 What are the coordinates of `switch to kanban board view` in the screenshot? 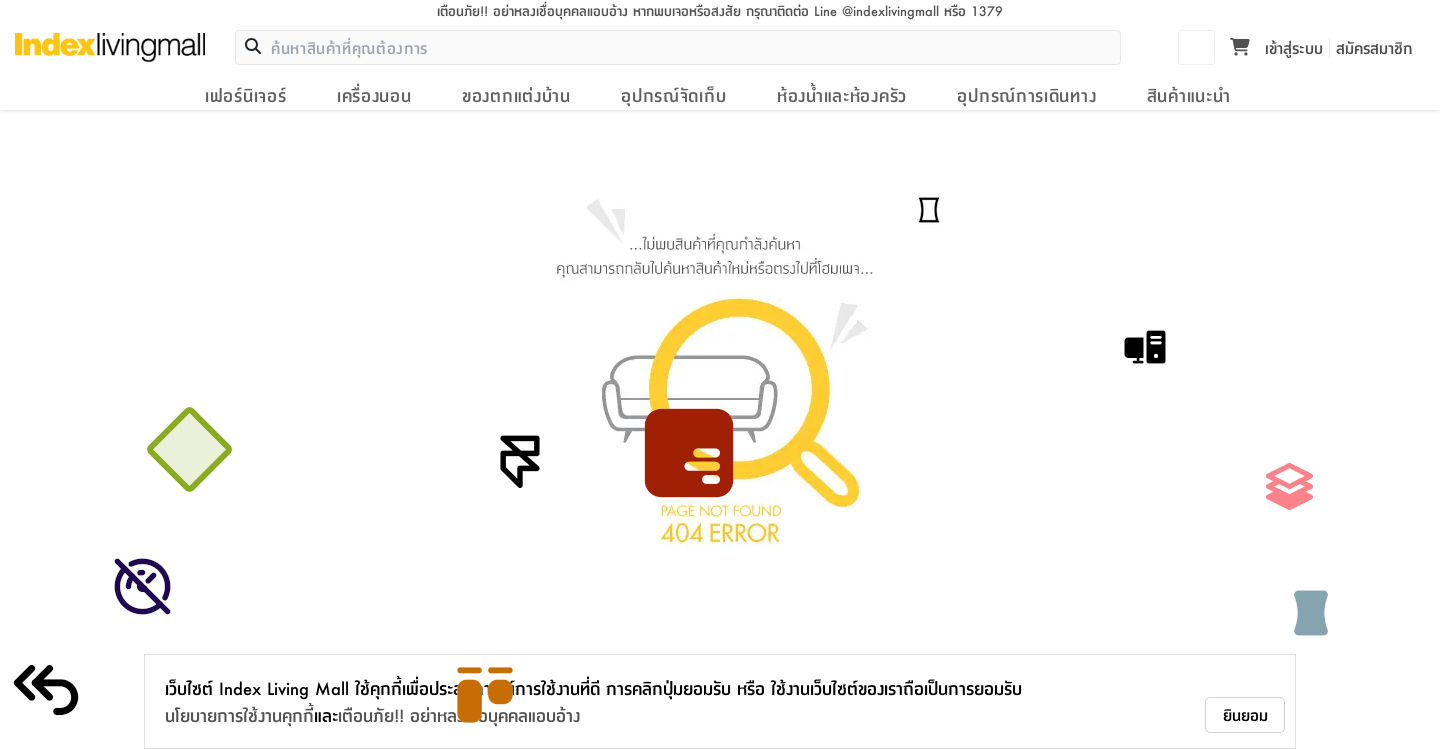 It's located at (485, 695).